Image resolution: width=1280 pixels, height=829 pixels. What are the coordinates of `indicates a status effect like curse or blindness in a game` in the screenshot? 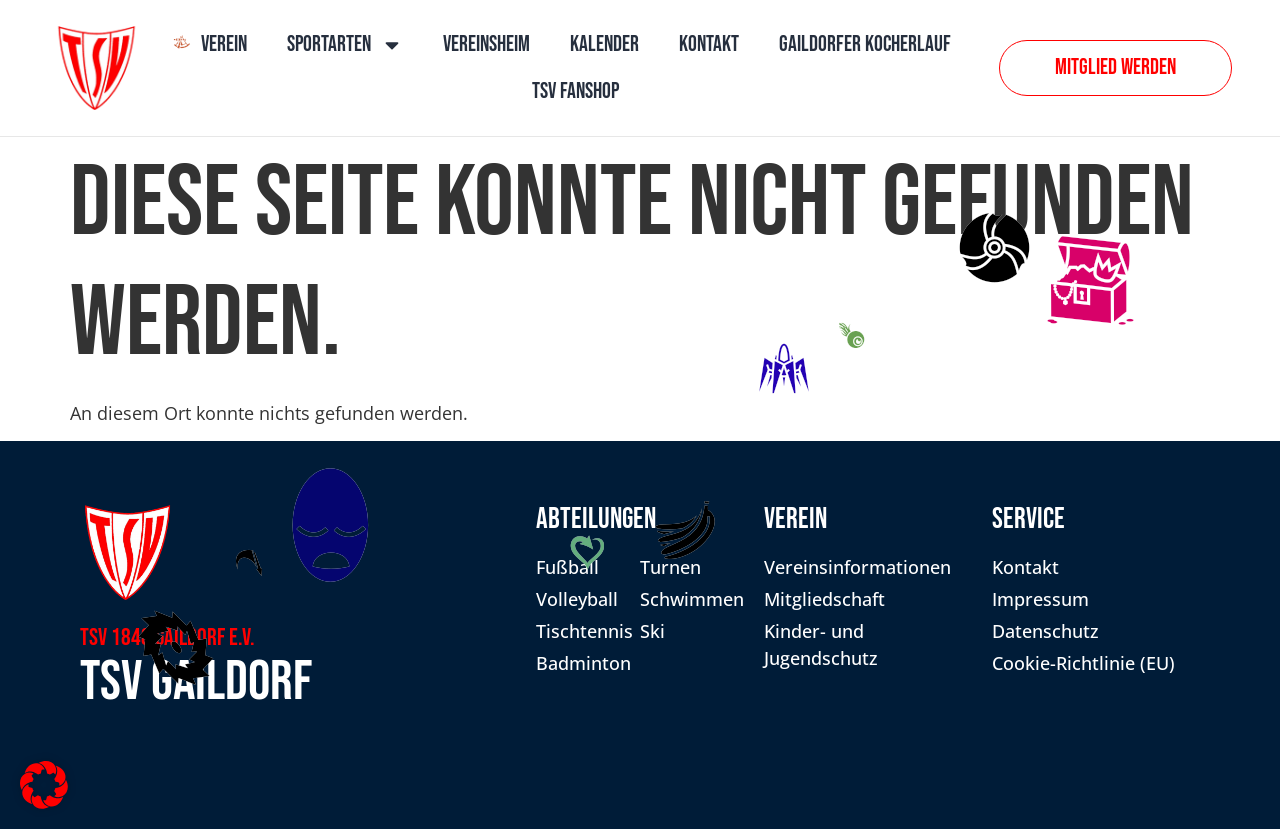 It's located at (851, 335).